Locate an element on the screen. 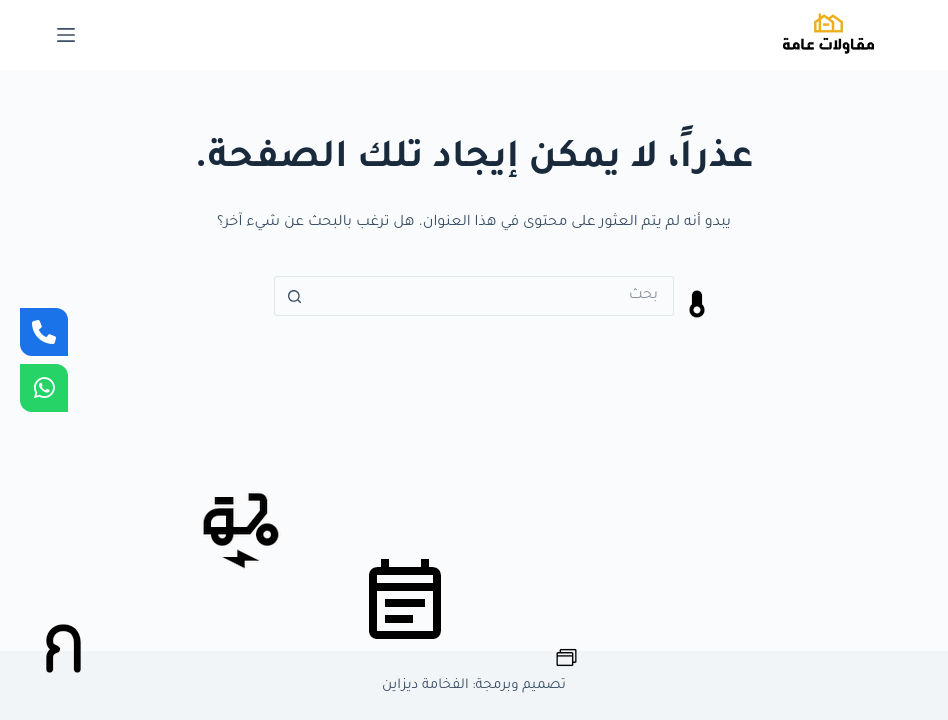  open multiple browser windows is located at coordinates (566, 657).